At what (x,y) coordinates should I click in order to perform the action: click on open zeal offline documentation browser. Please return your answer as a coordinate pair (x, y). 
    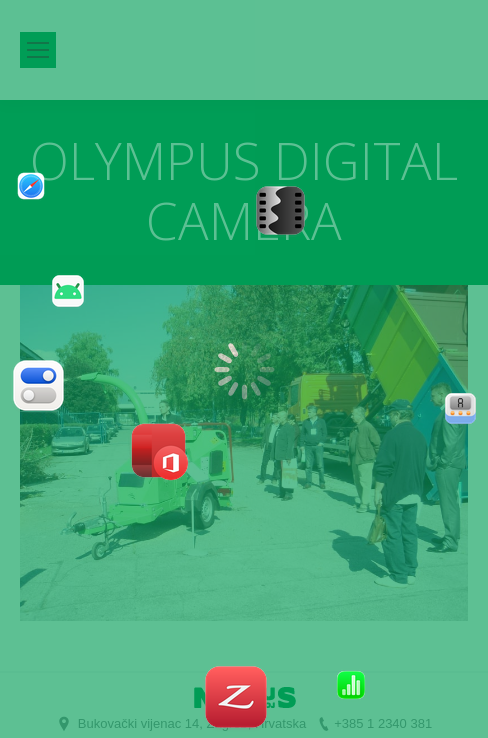
    Looking at the image, I should click on (236, 697).